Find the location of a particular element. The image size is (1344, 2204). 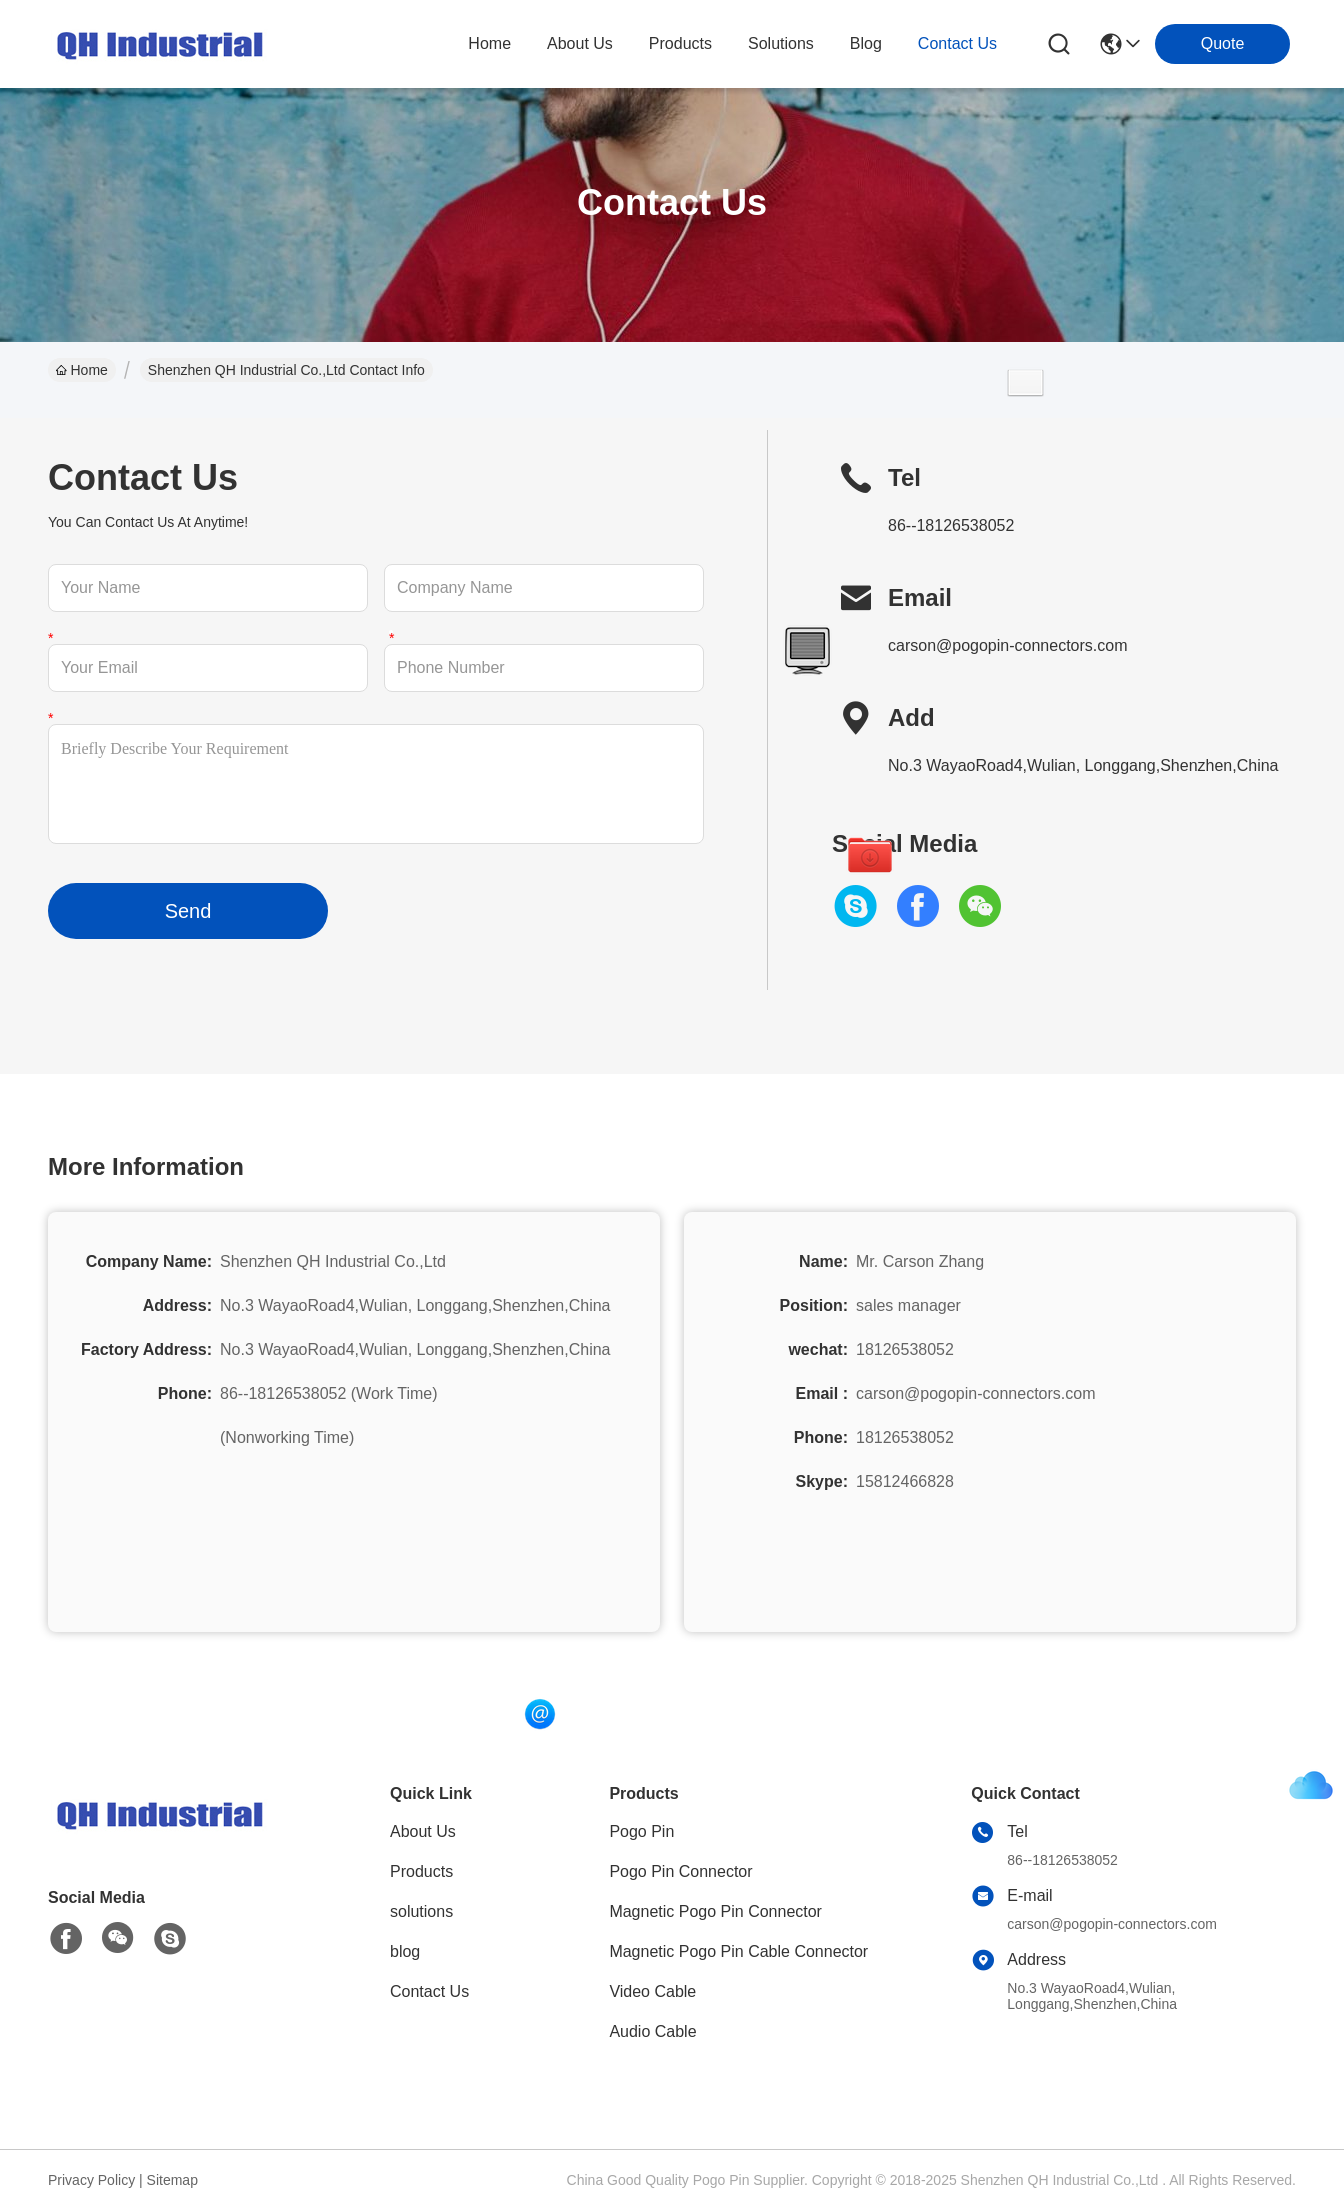

manage your internet accounts is located at coordinates (540, 1714).